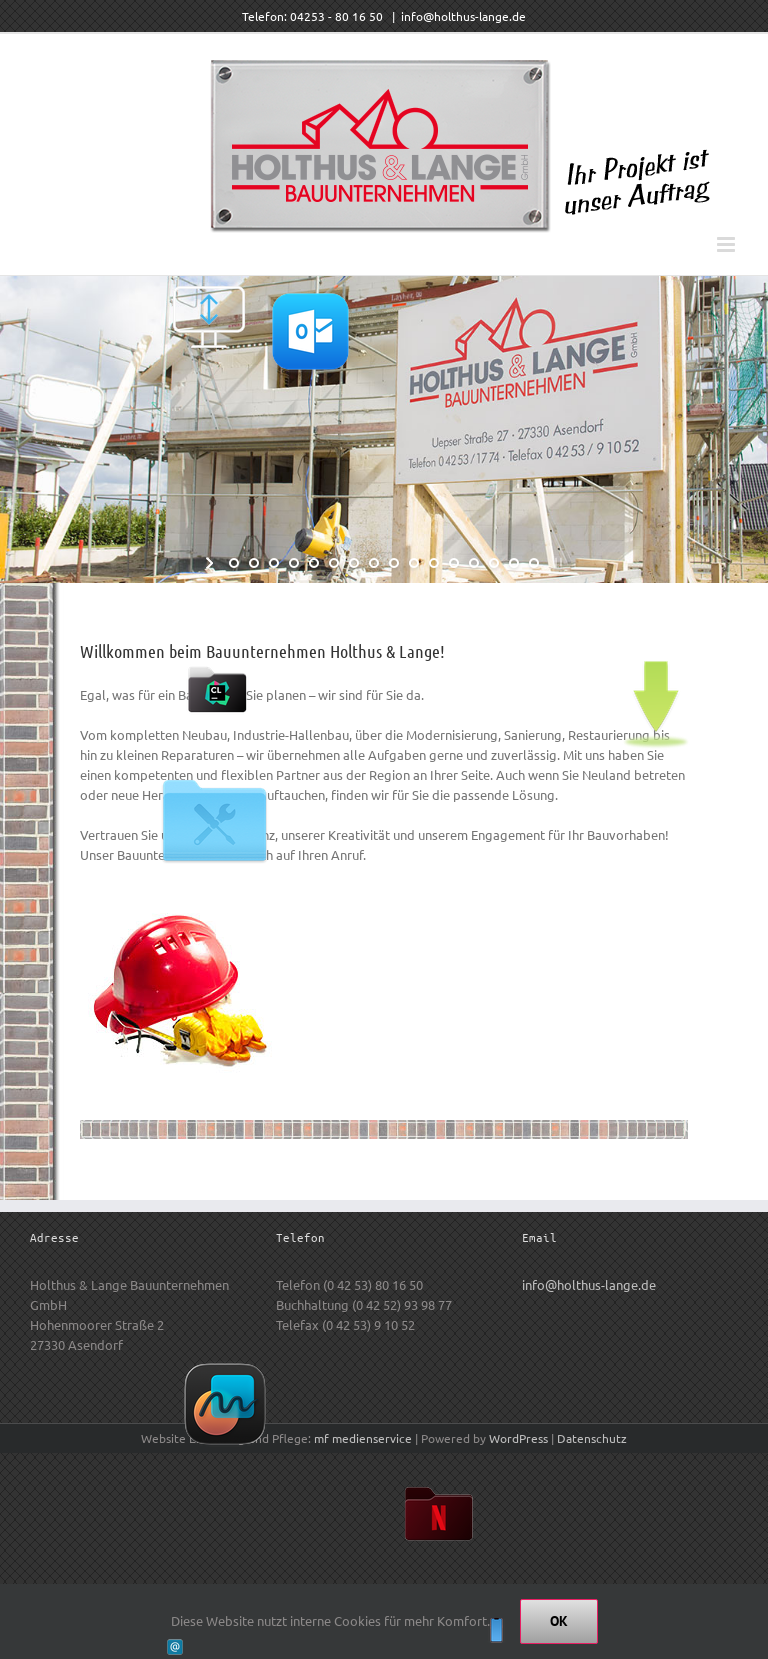 This screenshot has height=1659, width=768. I want to click on iPhone 13 device in red color, so click(496, 1630).